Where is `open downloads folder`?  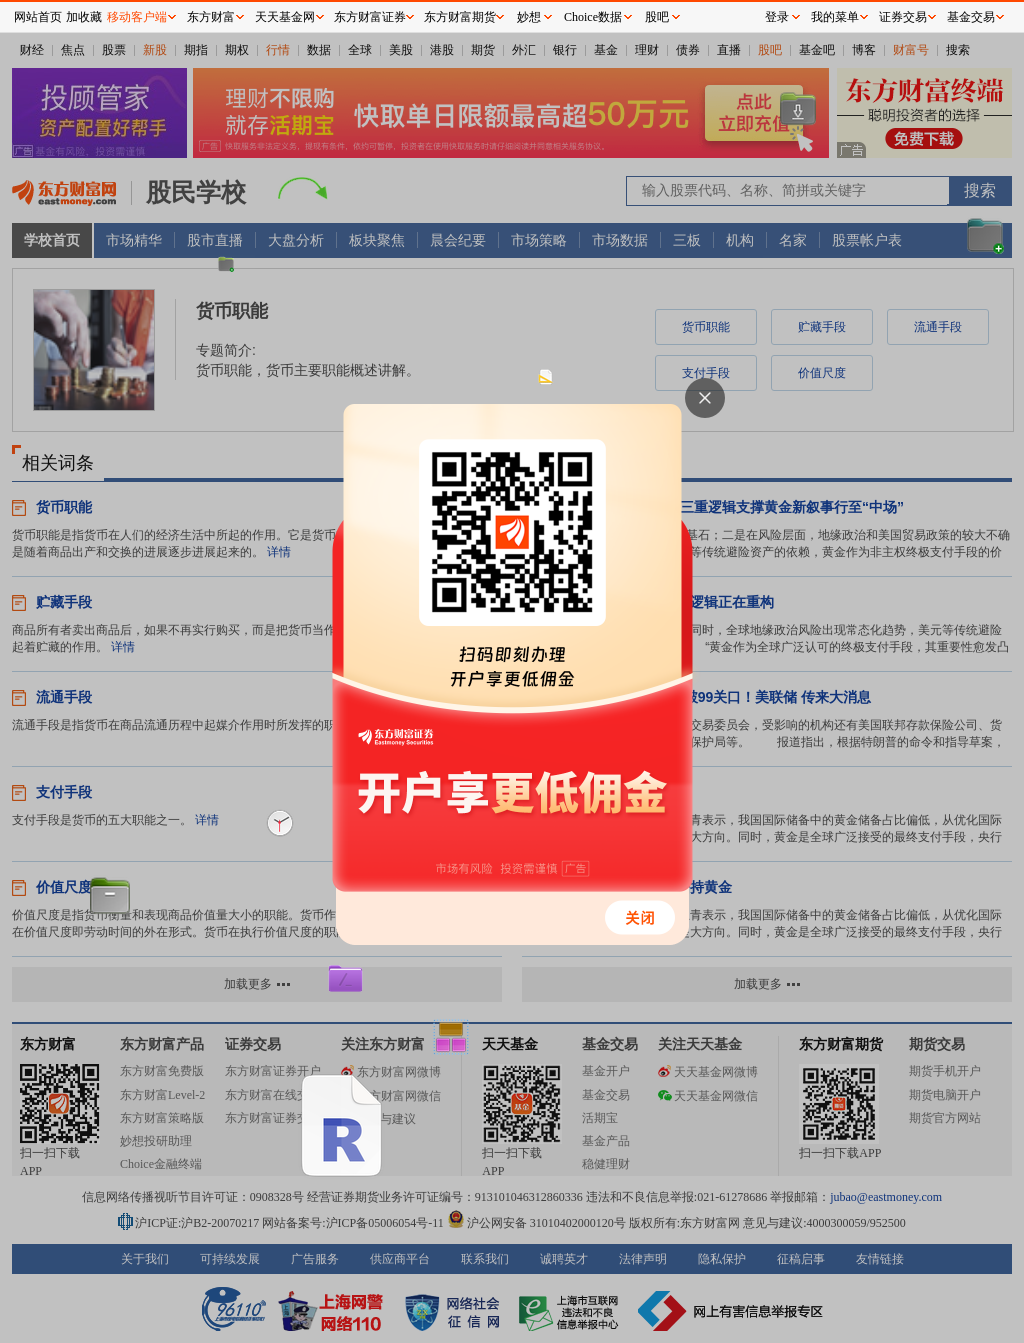 open downloads folder is located at coordinates (798, 108).